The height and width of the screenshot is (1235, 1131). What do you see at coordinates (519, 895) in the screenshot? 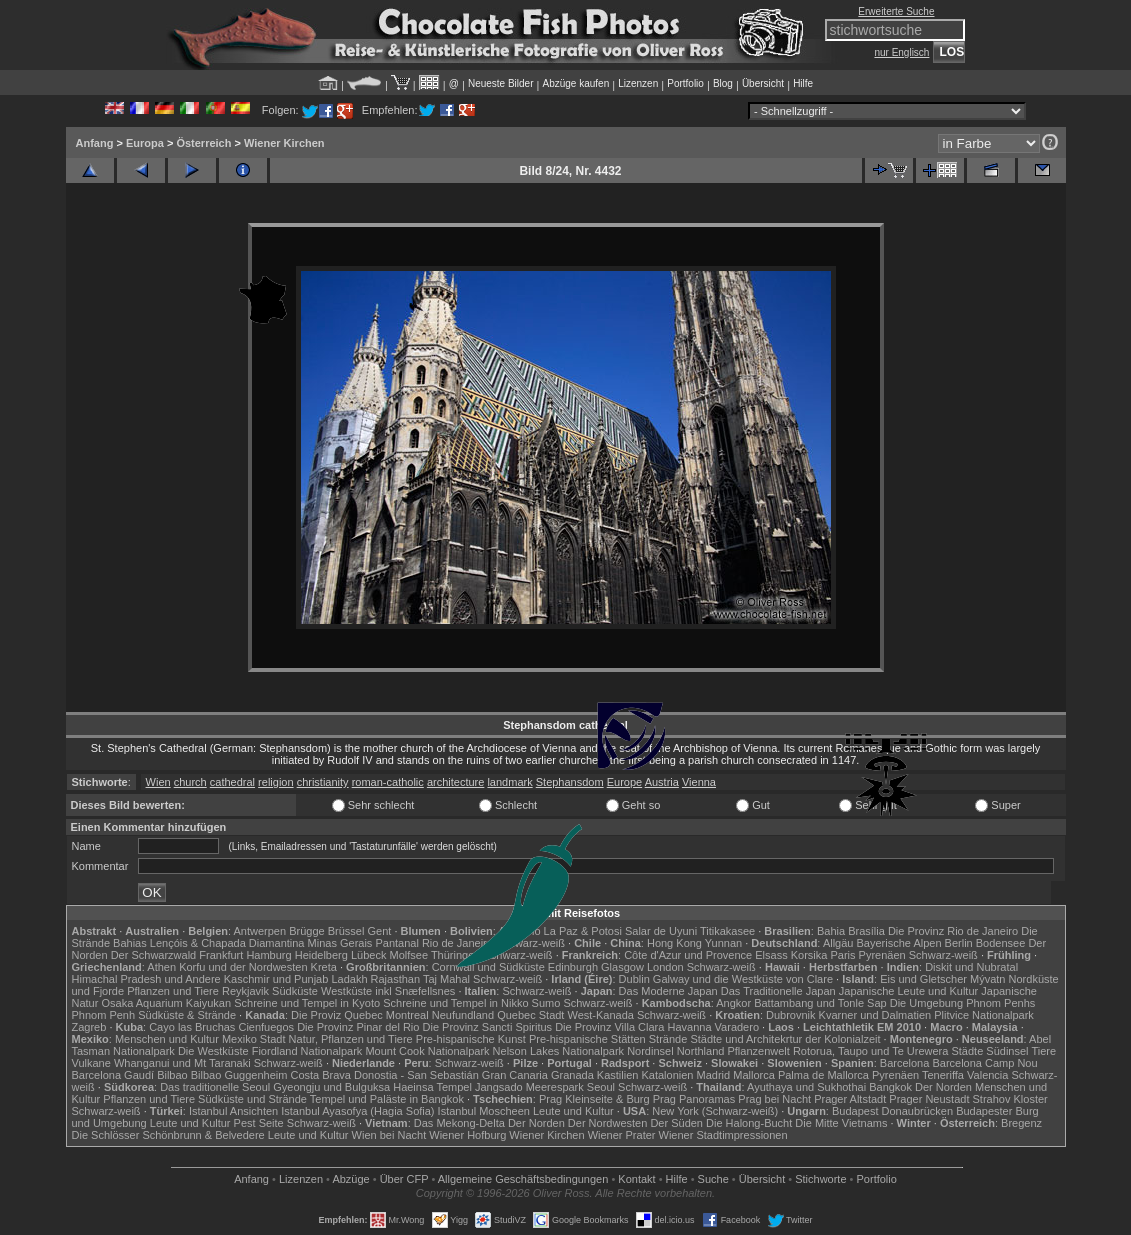
I see `indicates spicy or hot content/food item` at bounding box center [519, 895].